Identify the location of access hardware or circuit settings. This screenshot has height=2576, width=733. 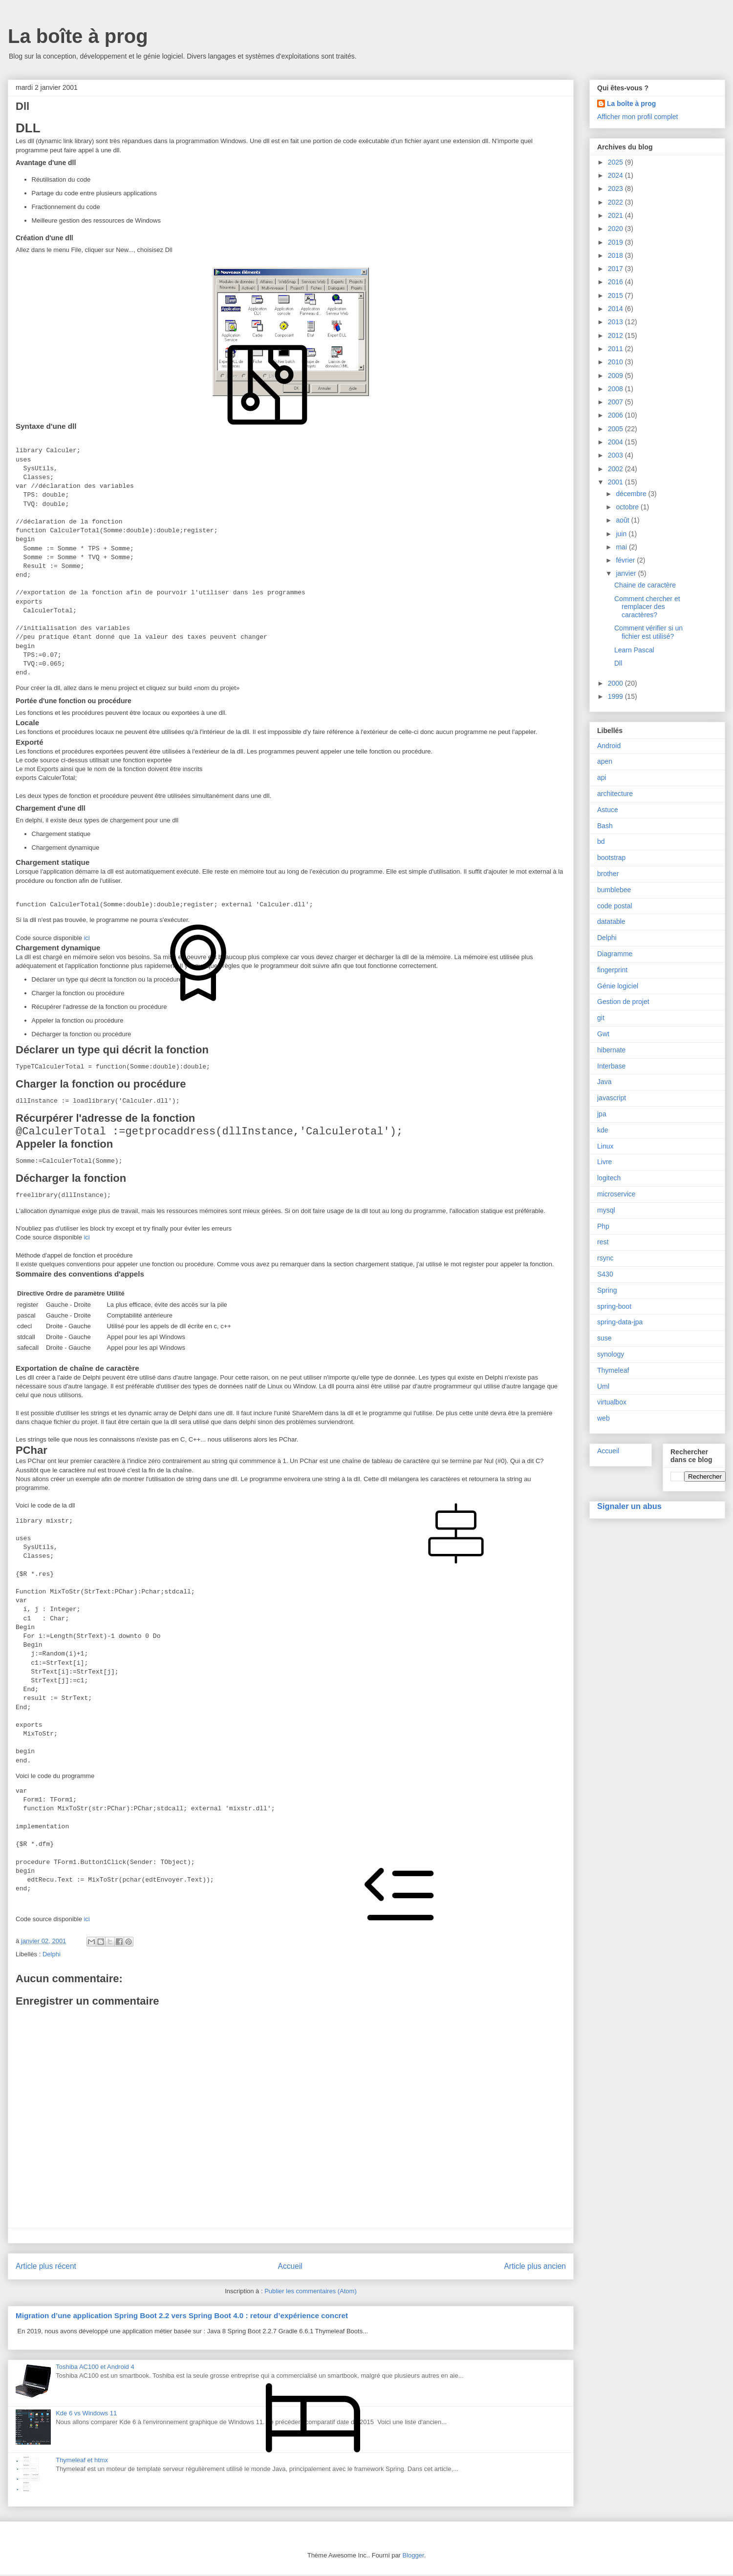
(267, 385).